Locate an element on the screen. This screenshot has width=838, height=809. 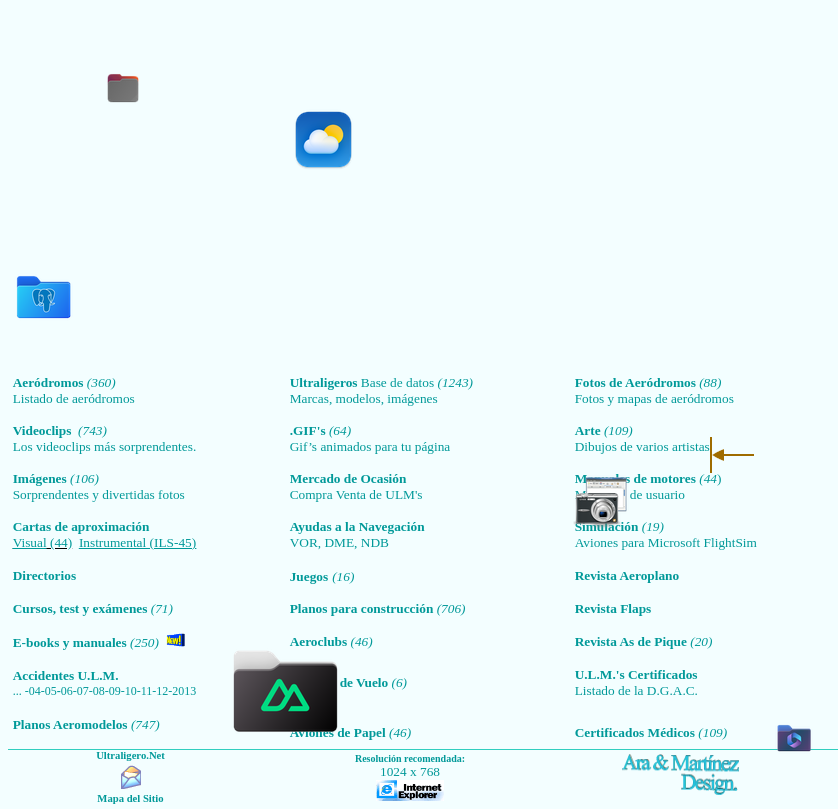
open nuxt.js project folder is located at coordinates (285, 694).